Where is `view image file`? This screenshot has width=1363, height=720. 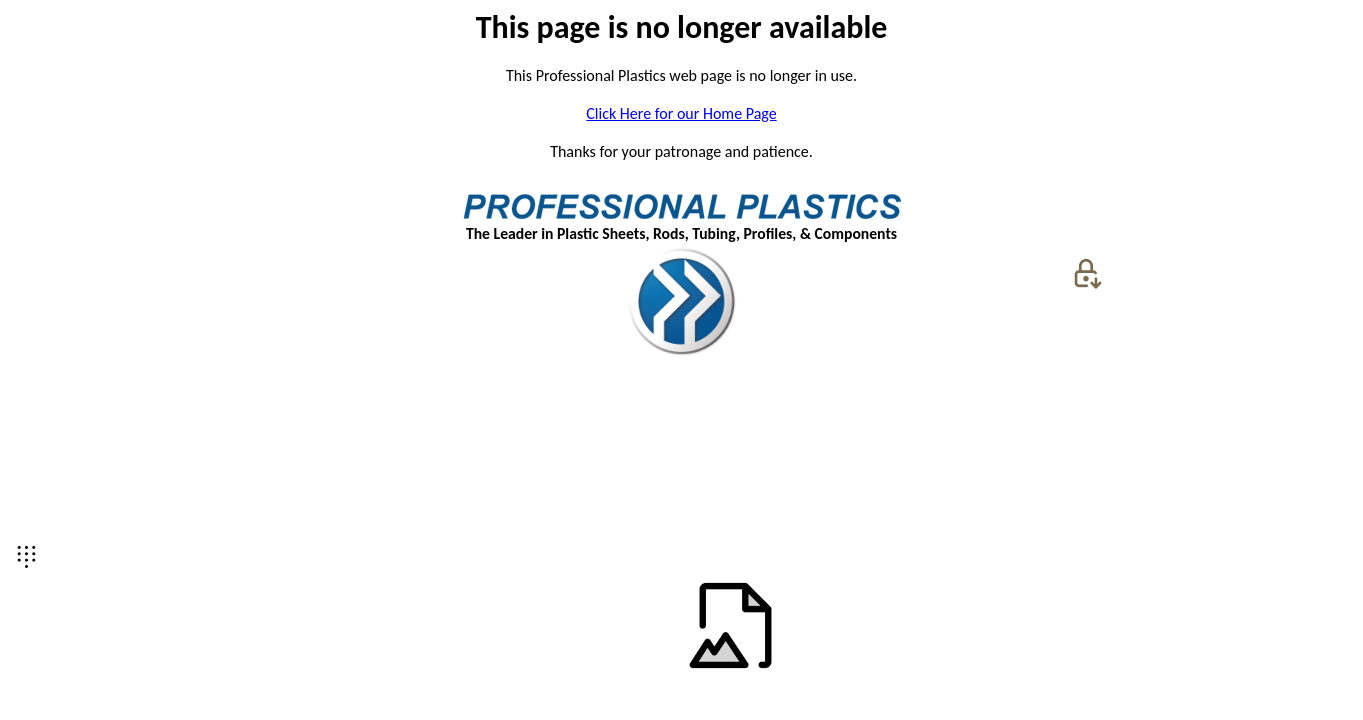
view image file is located at coordinates (735, 625).